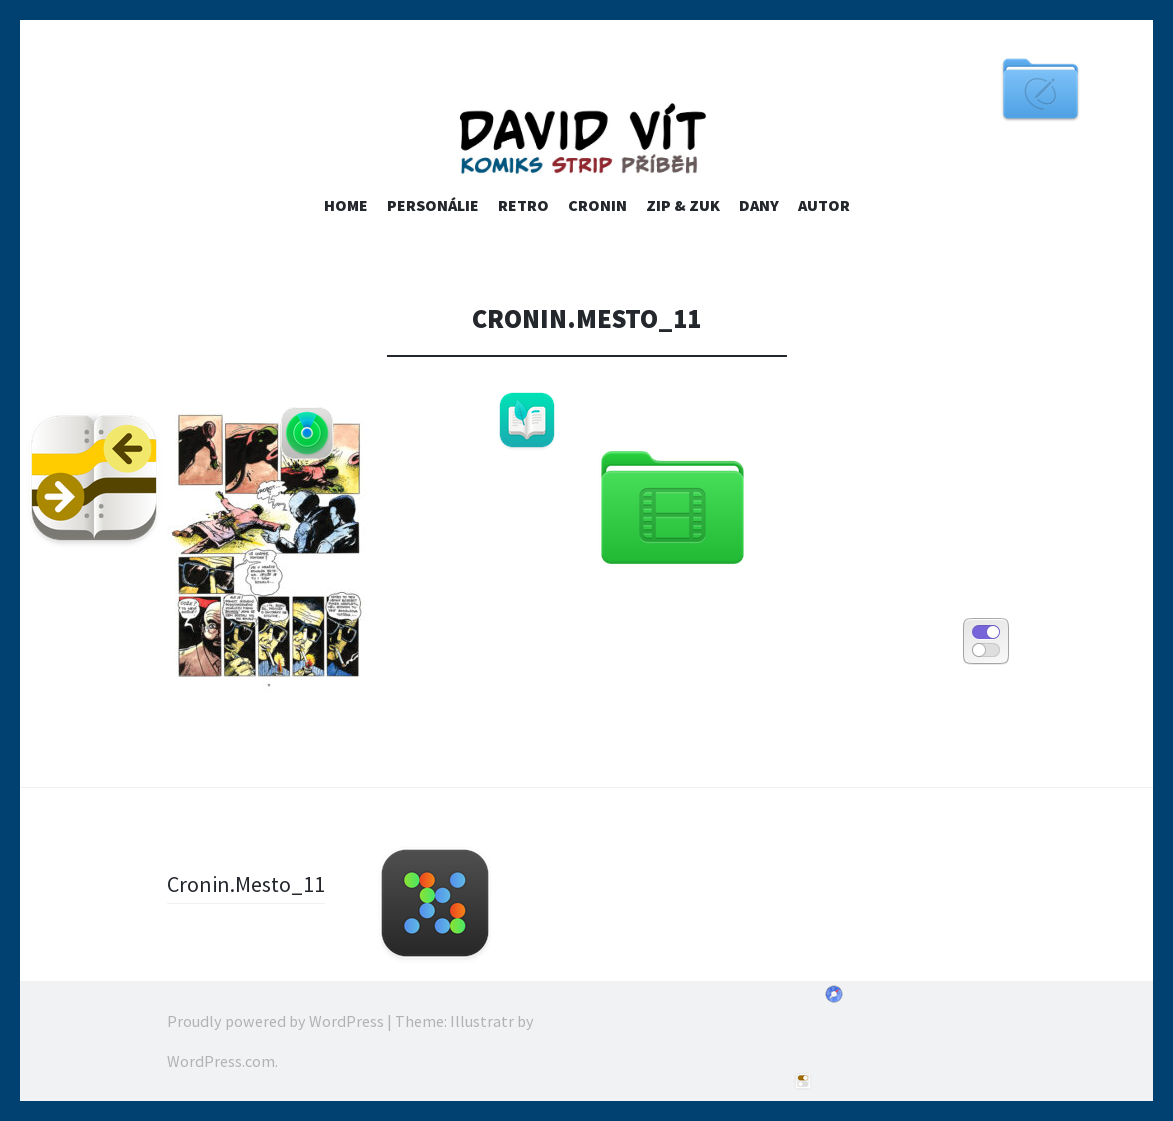 The height and width of the screenshot is (1121, 1173). What do you see at coordinates (307, 433) in the screenshot?
I see `open Find My app to locate devices or people` at bounding box center [307, 433].